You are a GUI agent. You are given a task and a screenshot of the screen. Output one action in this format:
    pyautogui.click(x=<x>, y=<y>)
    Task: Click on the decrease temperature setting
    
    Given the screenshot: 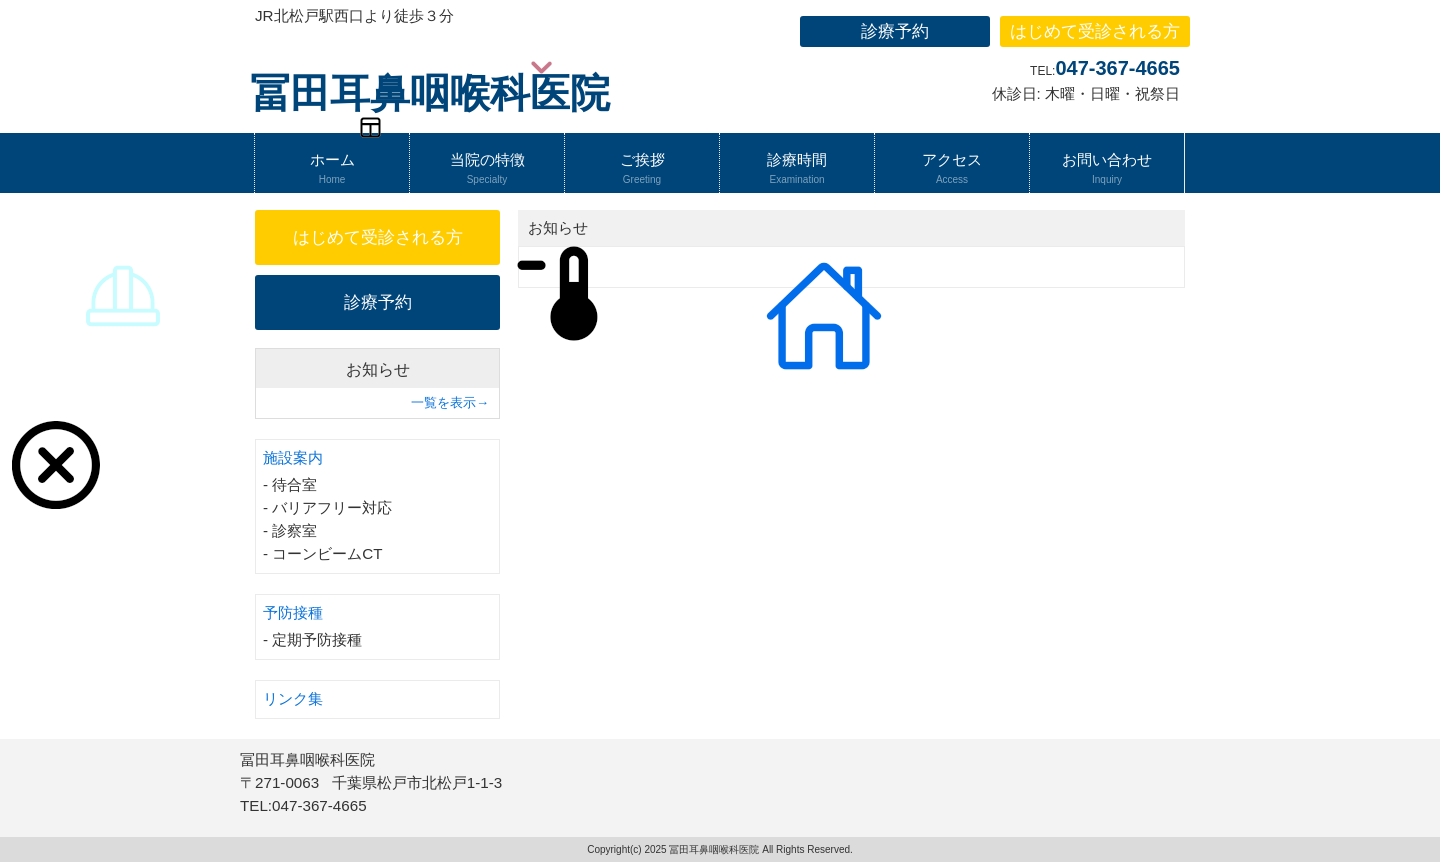 What is the action you would take?
    pyautogui.click(x=564, y=293)
    